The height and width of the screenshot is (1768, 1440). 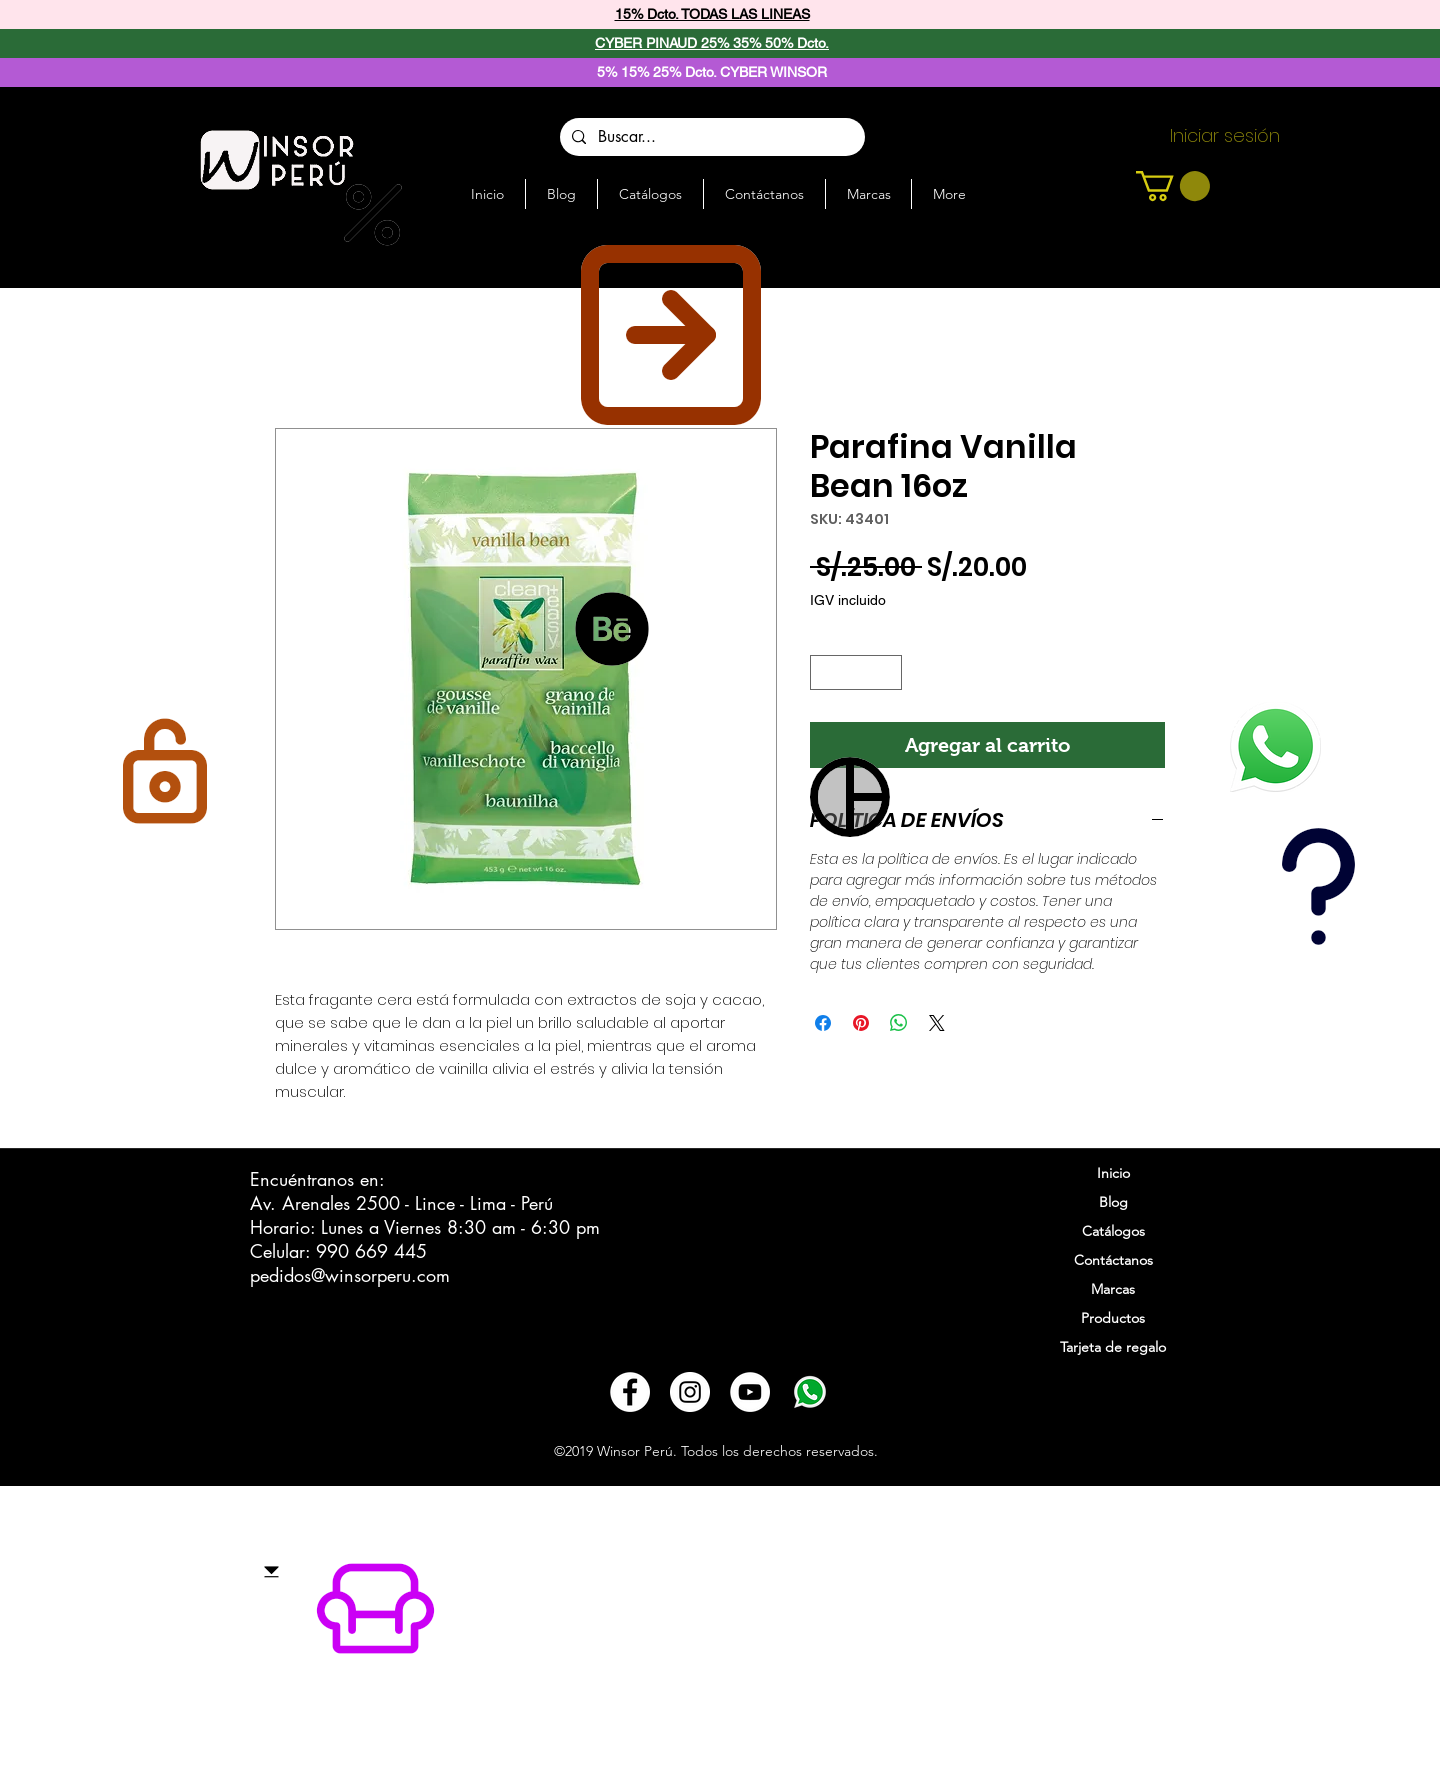 I want to click on view data breakdown or statistics, so click(x=850, y=797).